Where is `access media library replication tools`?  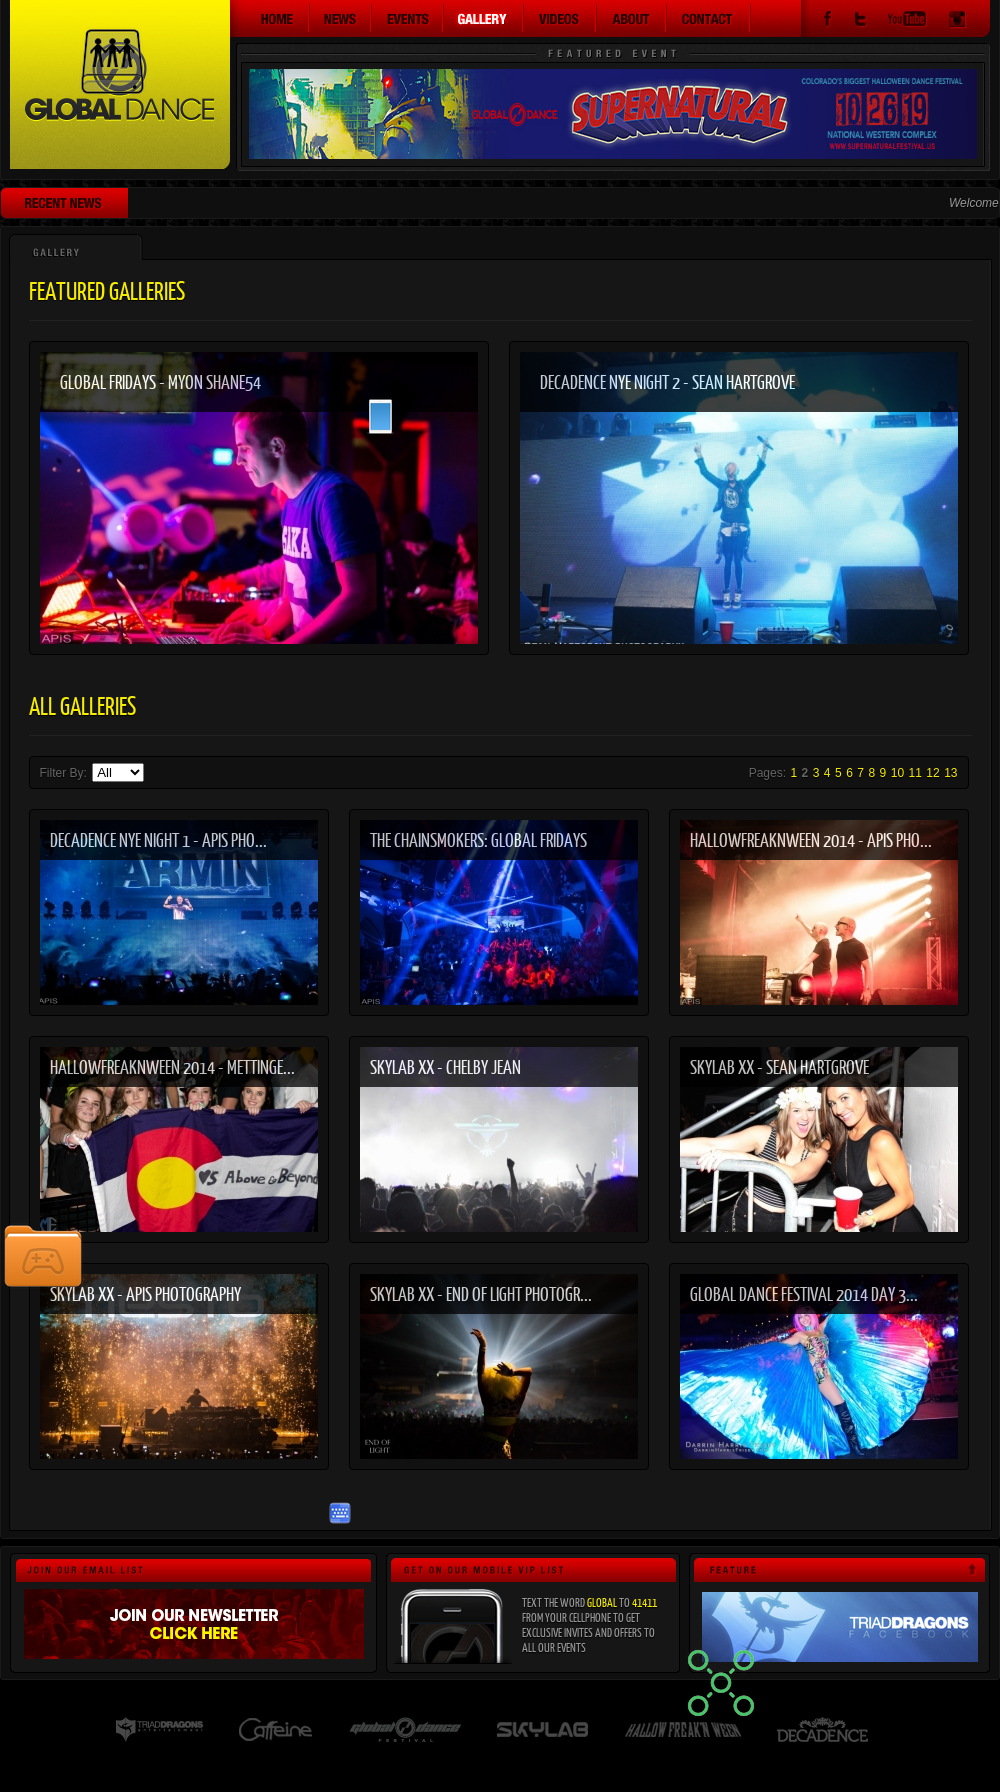 access media library replication tools is located at coordinates (721, 1683).